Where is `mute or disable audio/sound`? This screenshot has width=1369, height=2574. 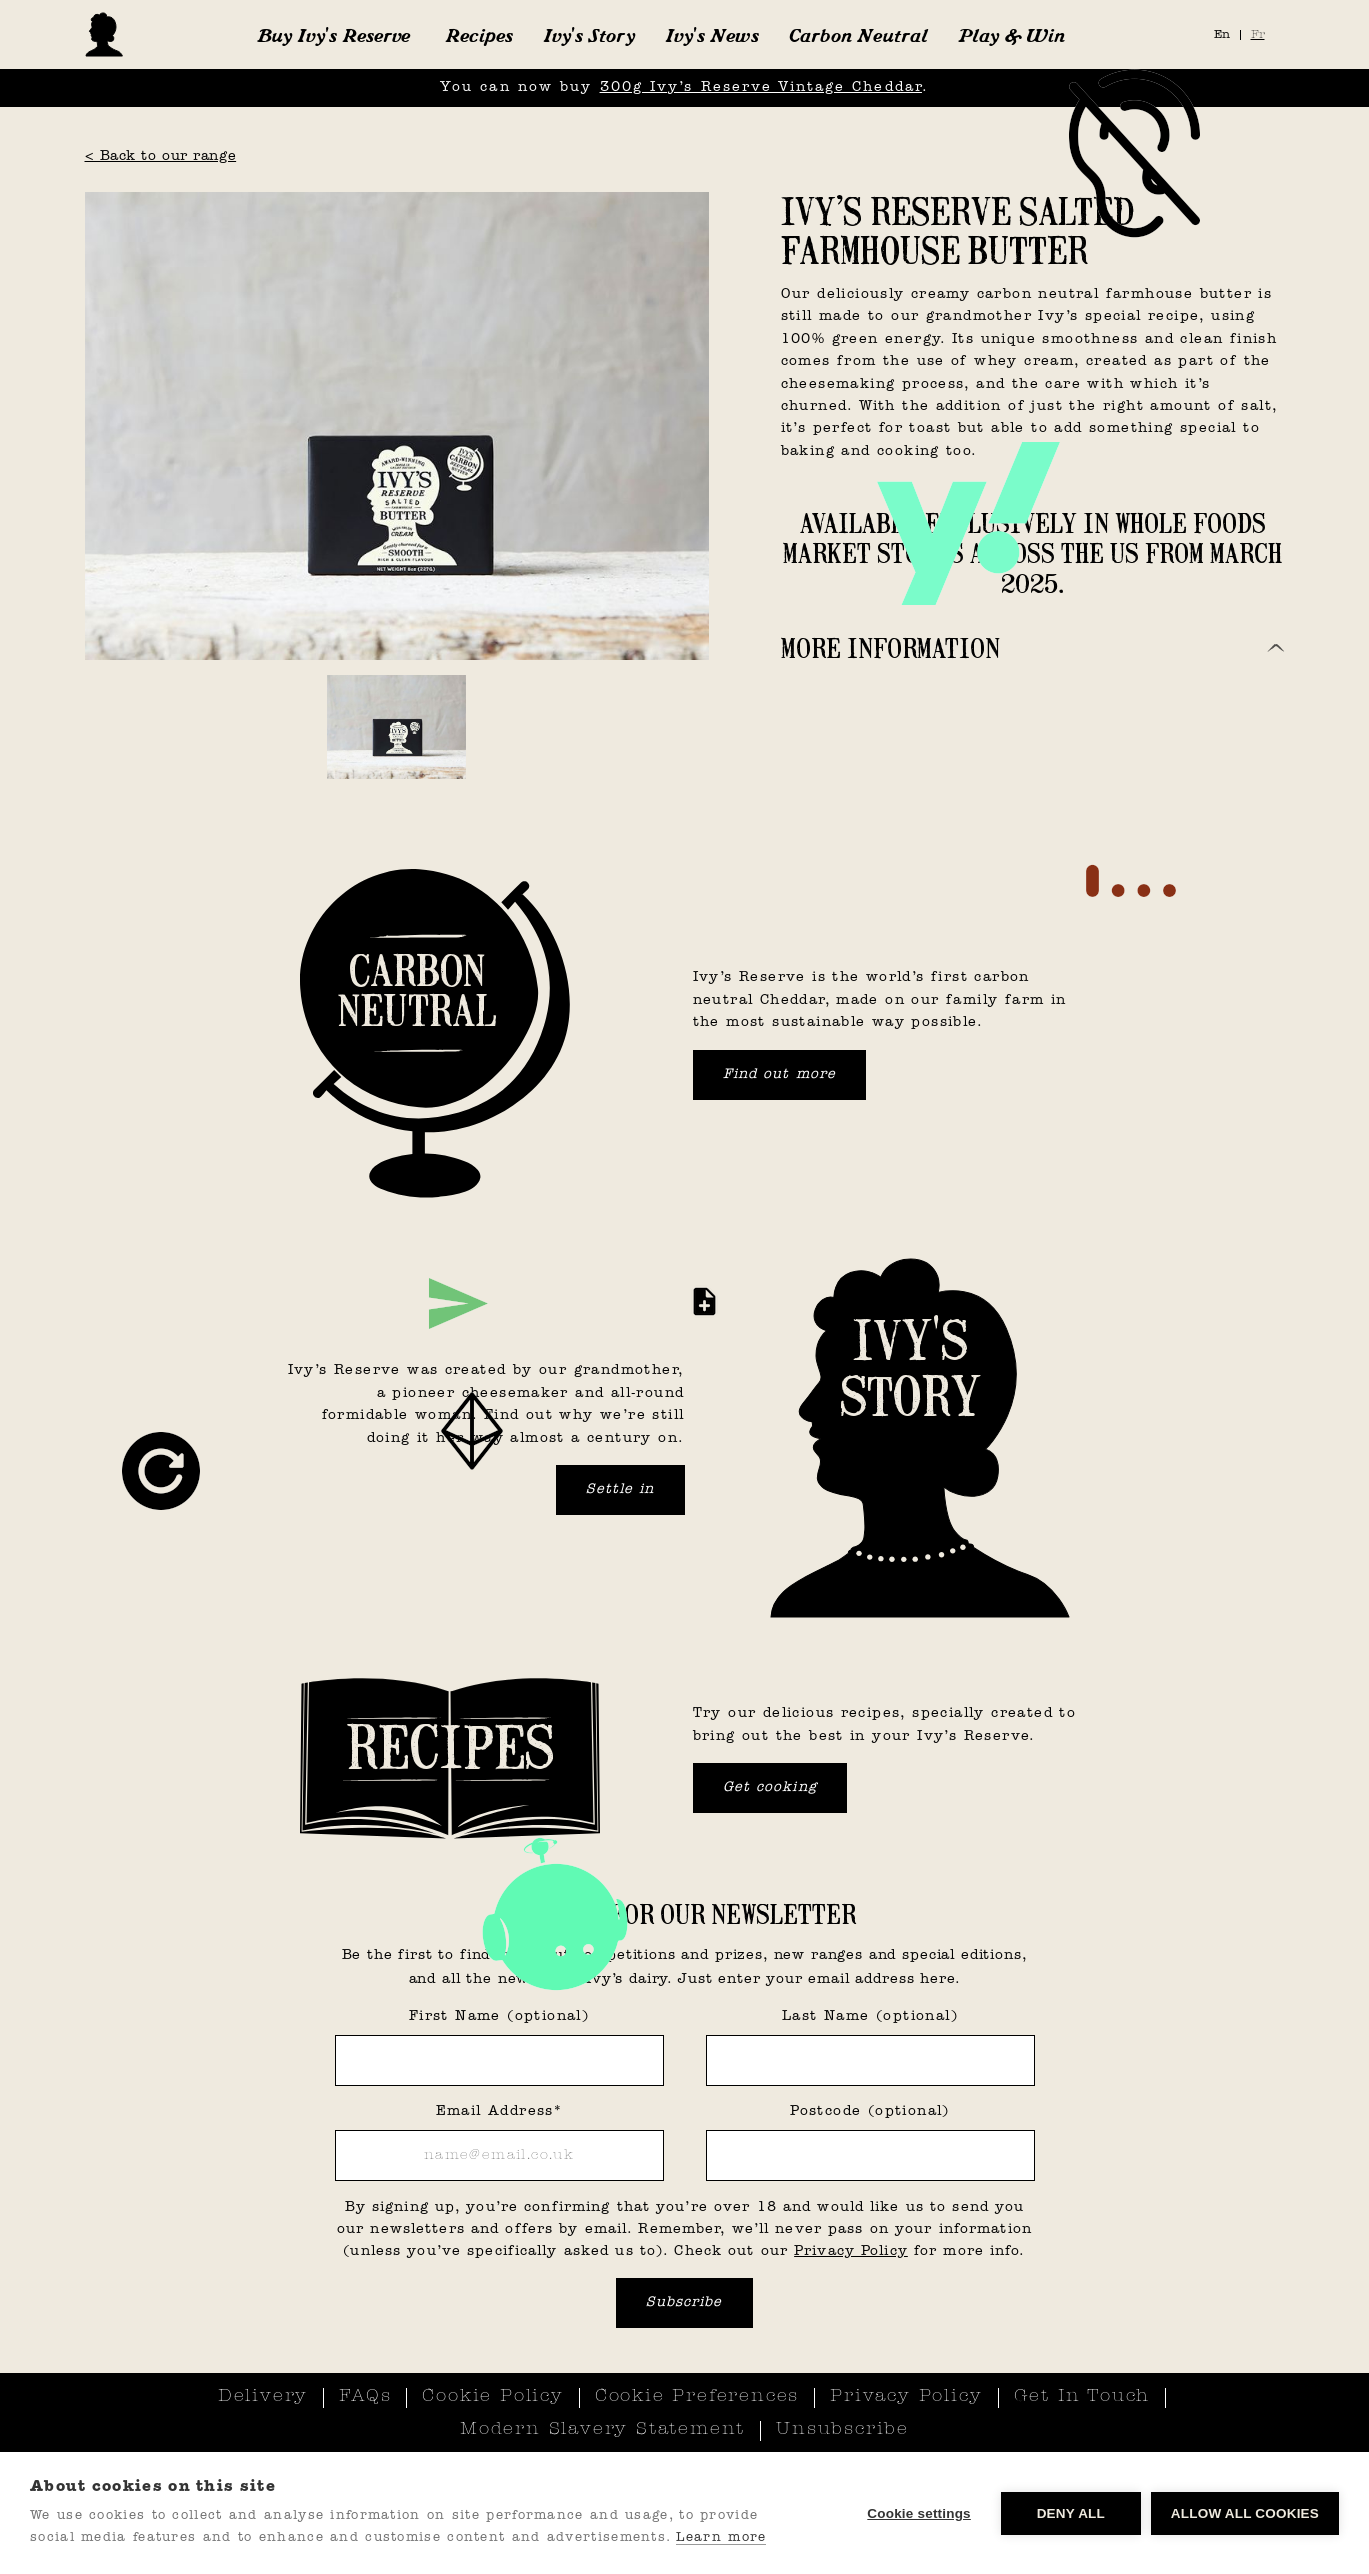
mute or disable audio/sound is located at coordinates (1134, 153).